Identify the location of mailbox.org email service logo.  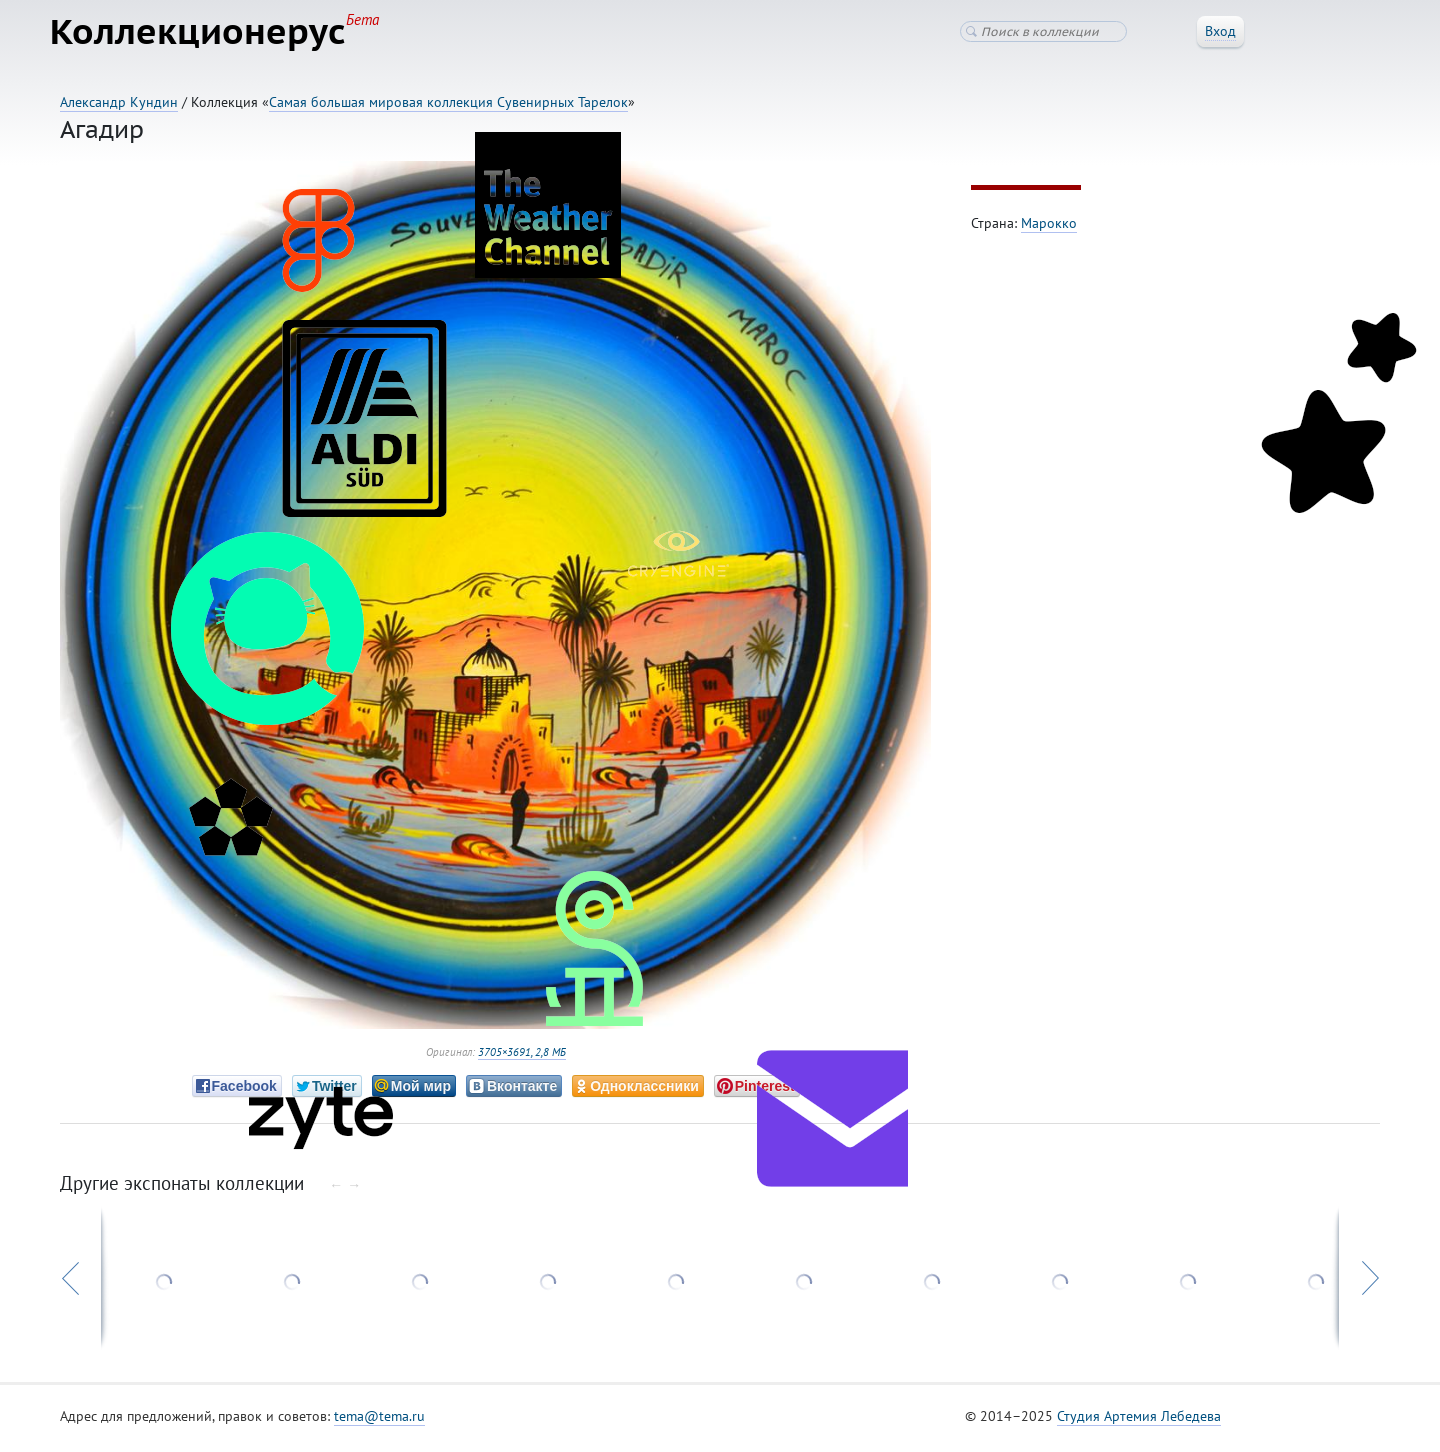
(832, 1118).